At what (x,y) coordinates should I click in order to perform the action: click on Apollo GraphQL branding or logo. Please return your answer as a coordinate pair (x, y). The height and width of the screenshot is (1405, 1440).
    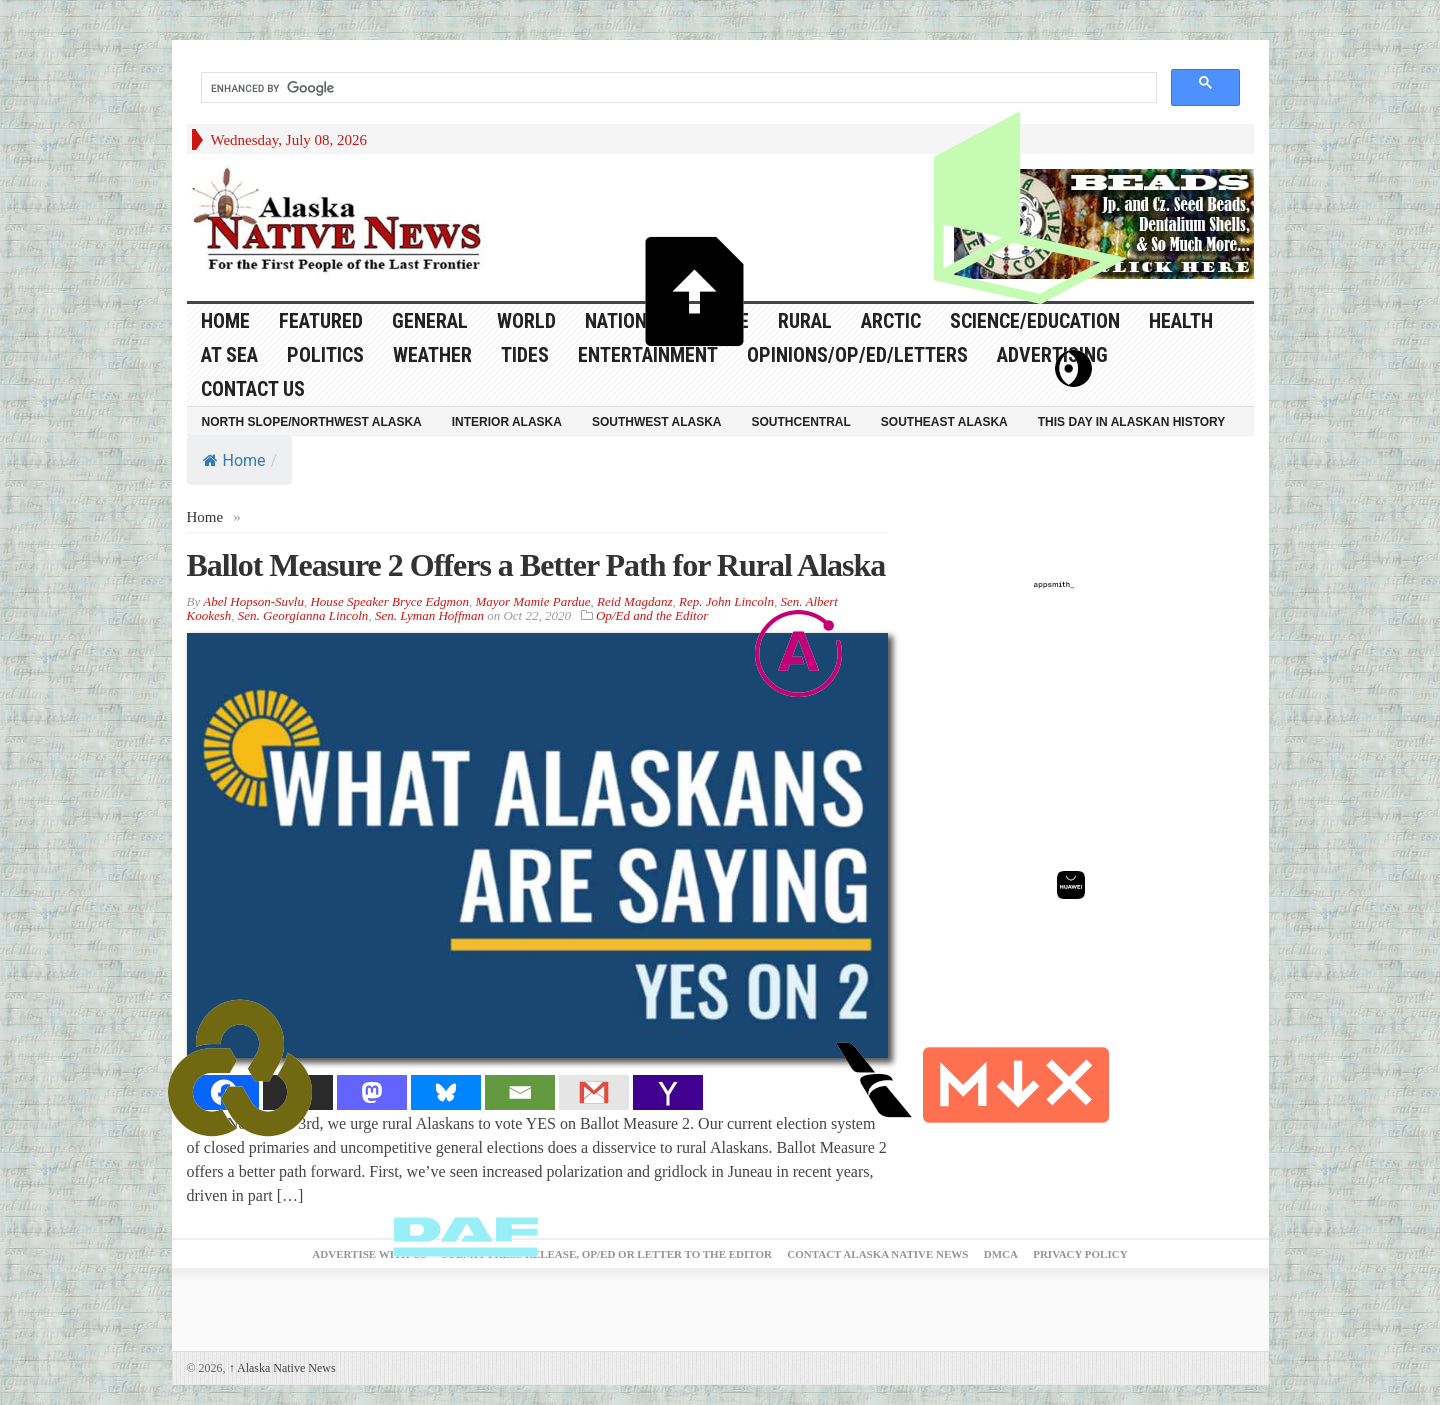
    Looking at the image, I should click on (798, 653).